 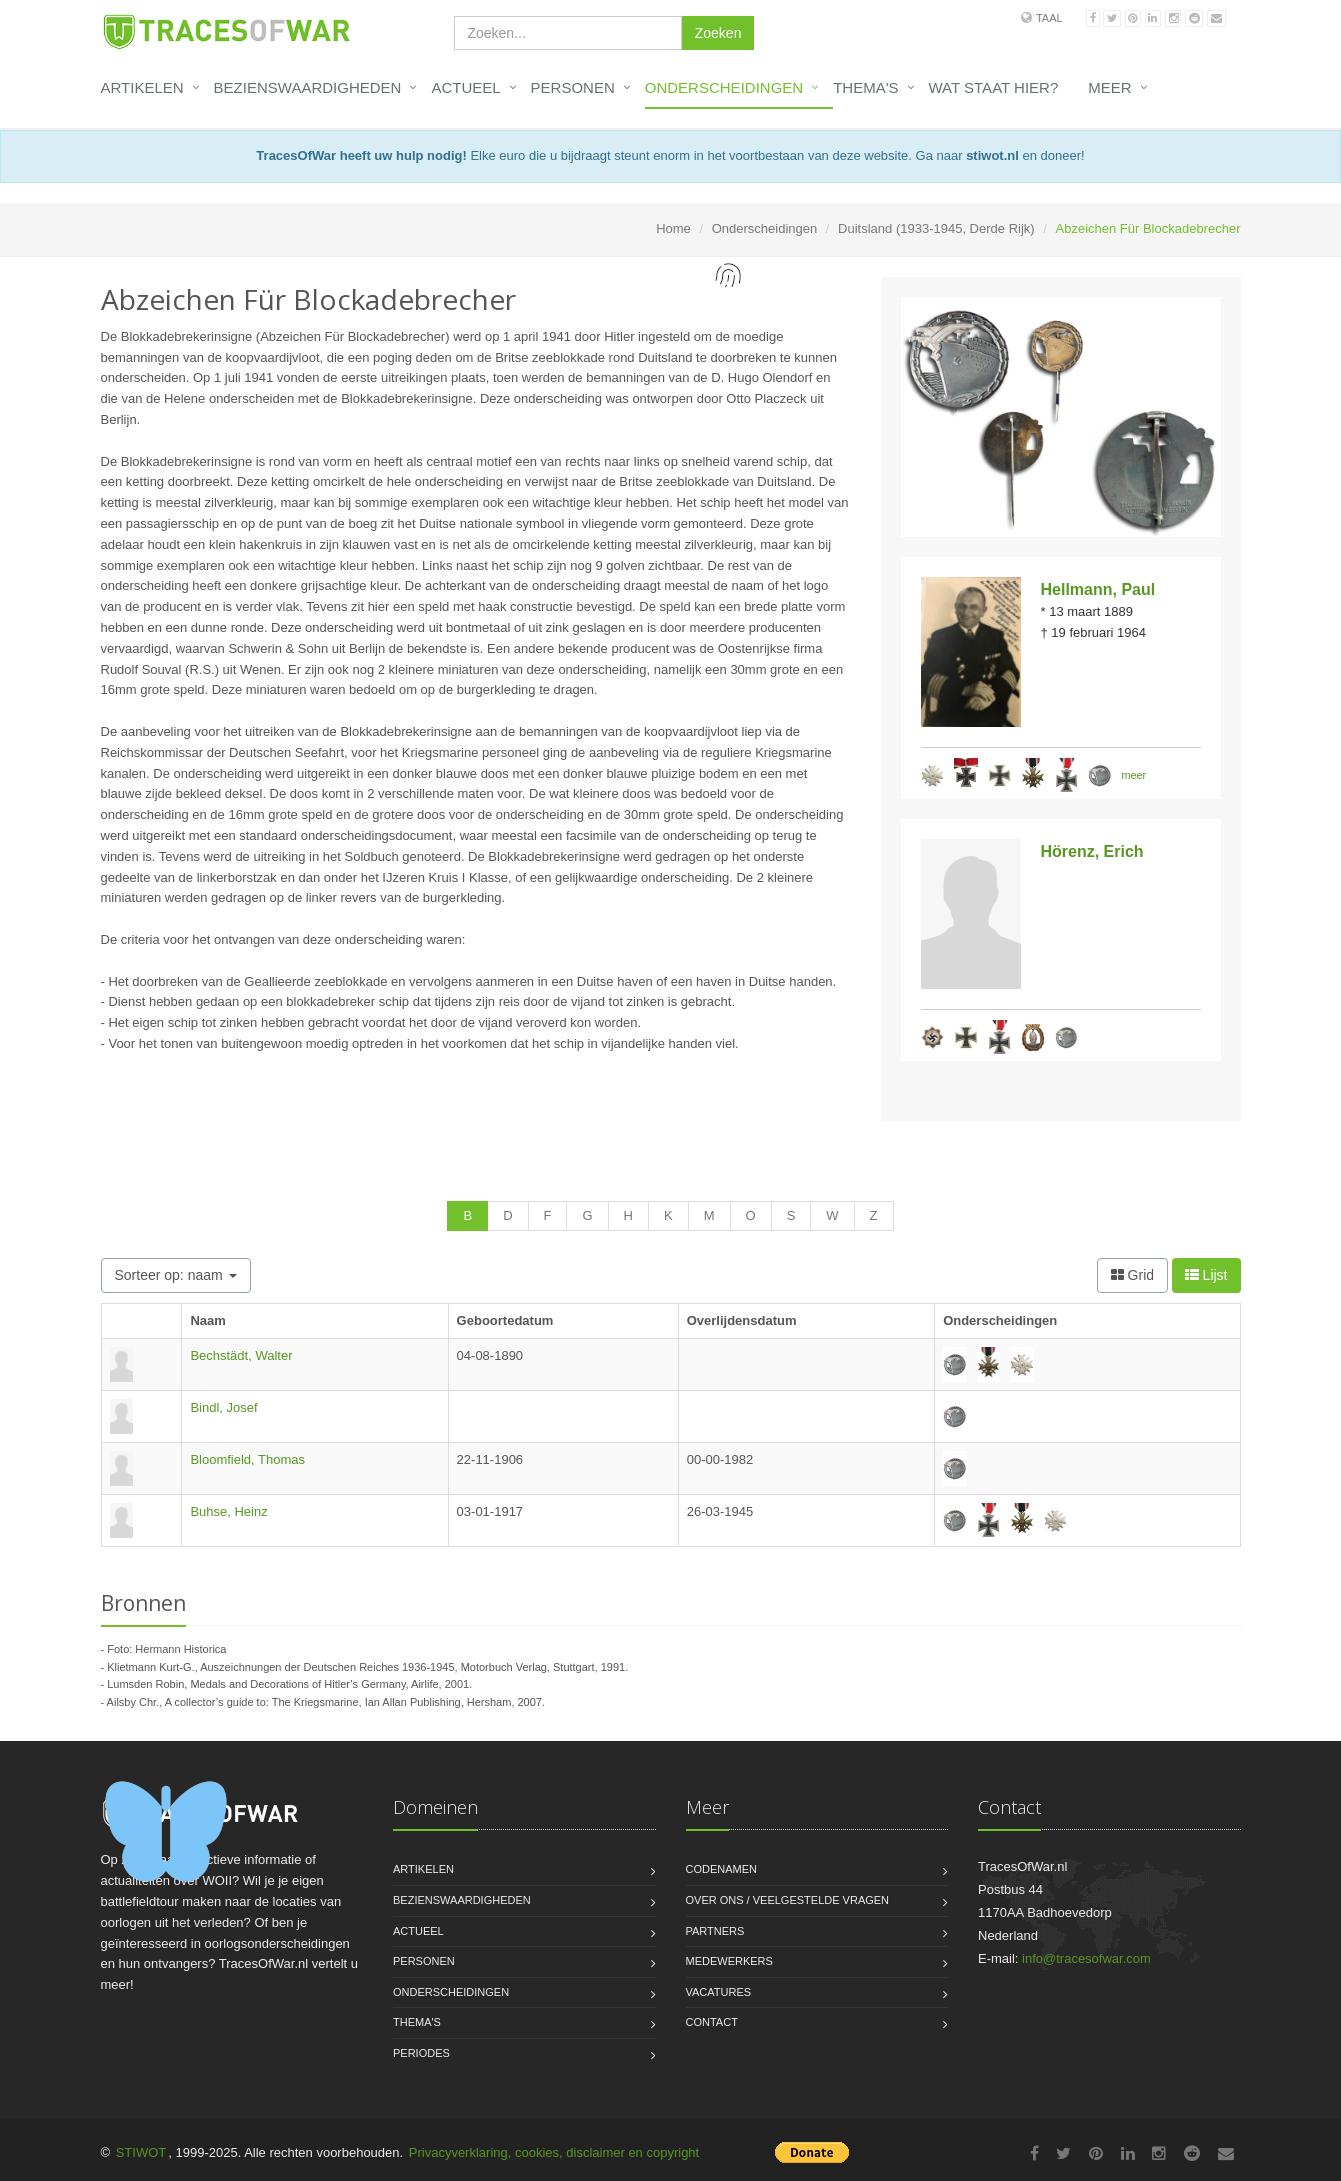 I want to click on decorative nature or wildlife category indicator, so click(x=166, y=1829).